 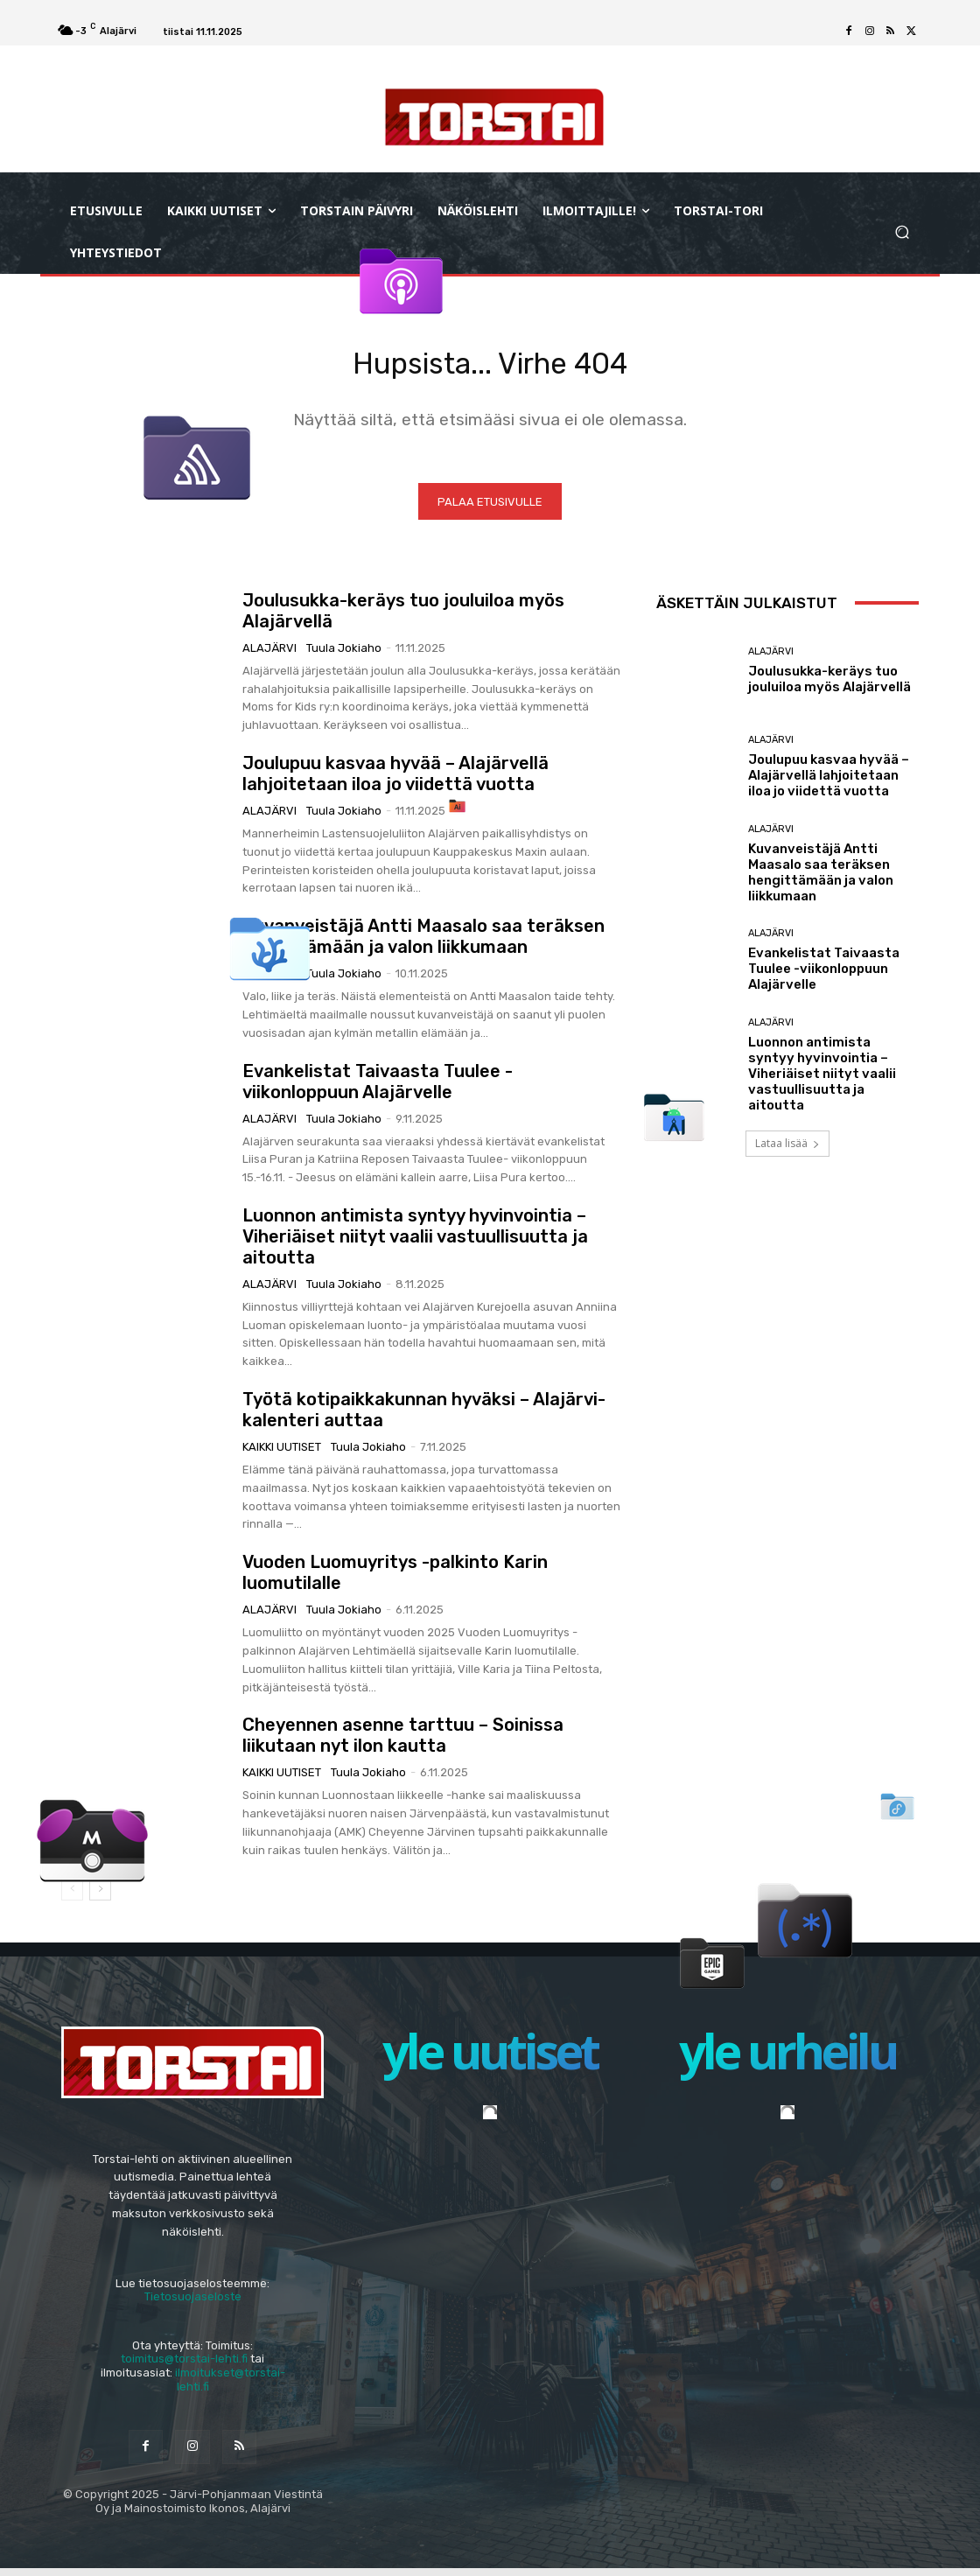 What do you see at coordinates (457, 806) in the screenshot?
I see `open folder containing Adobe Illustrator files` at bounding box center [457, 806].